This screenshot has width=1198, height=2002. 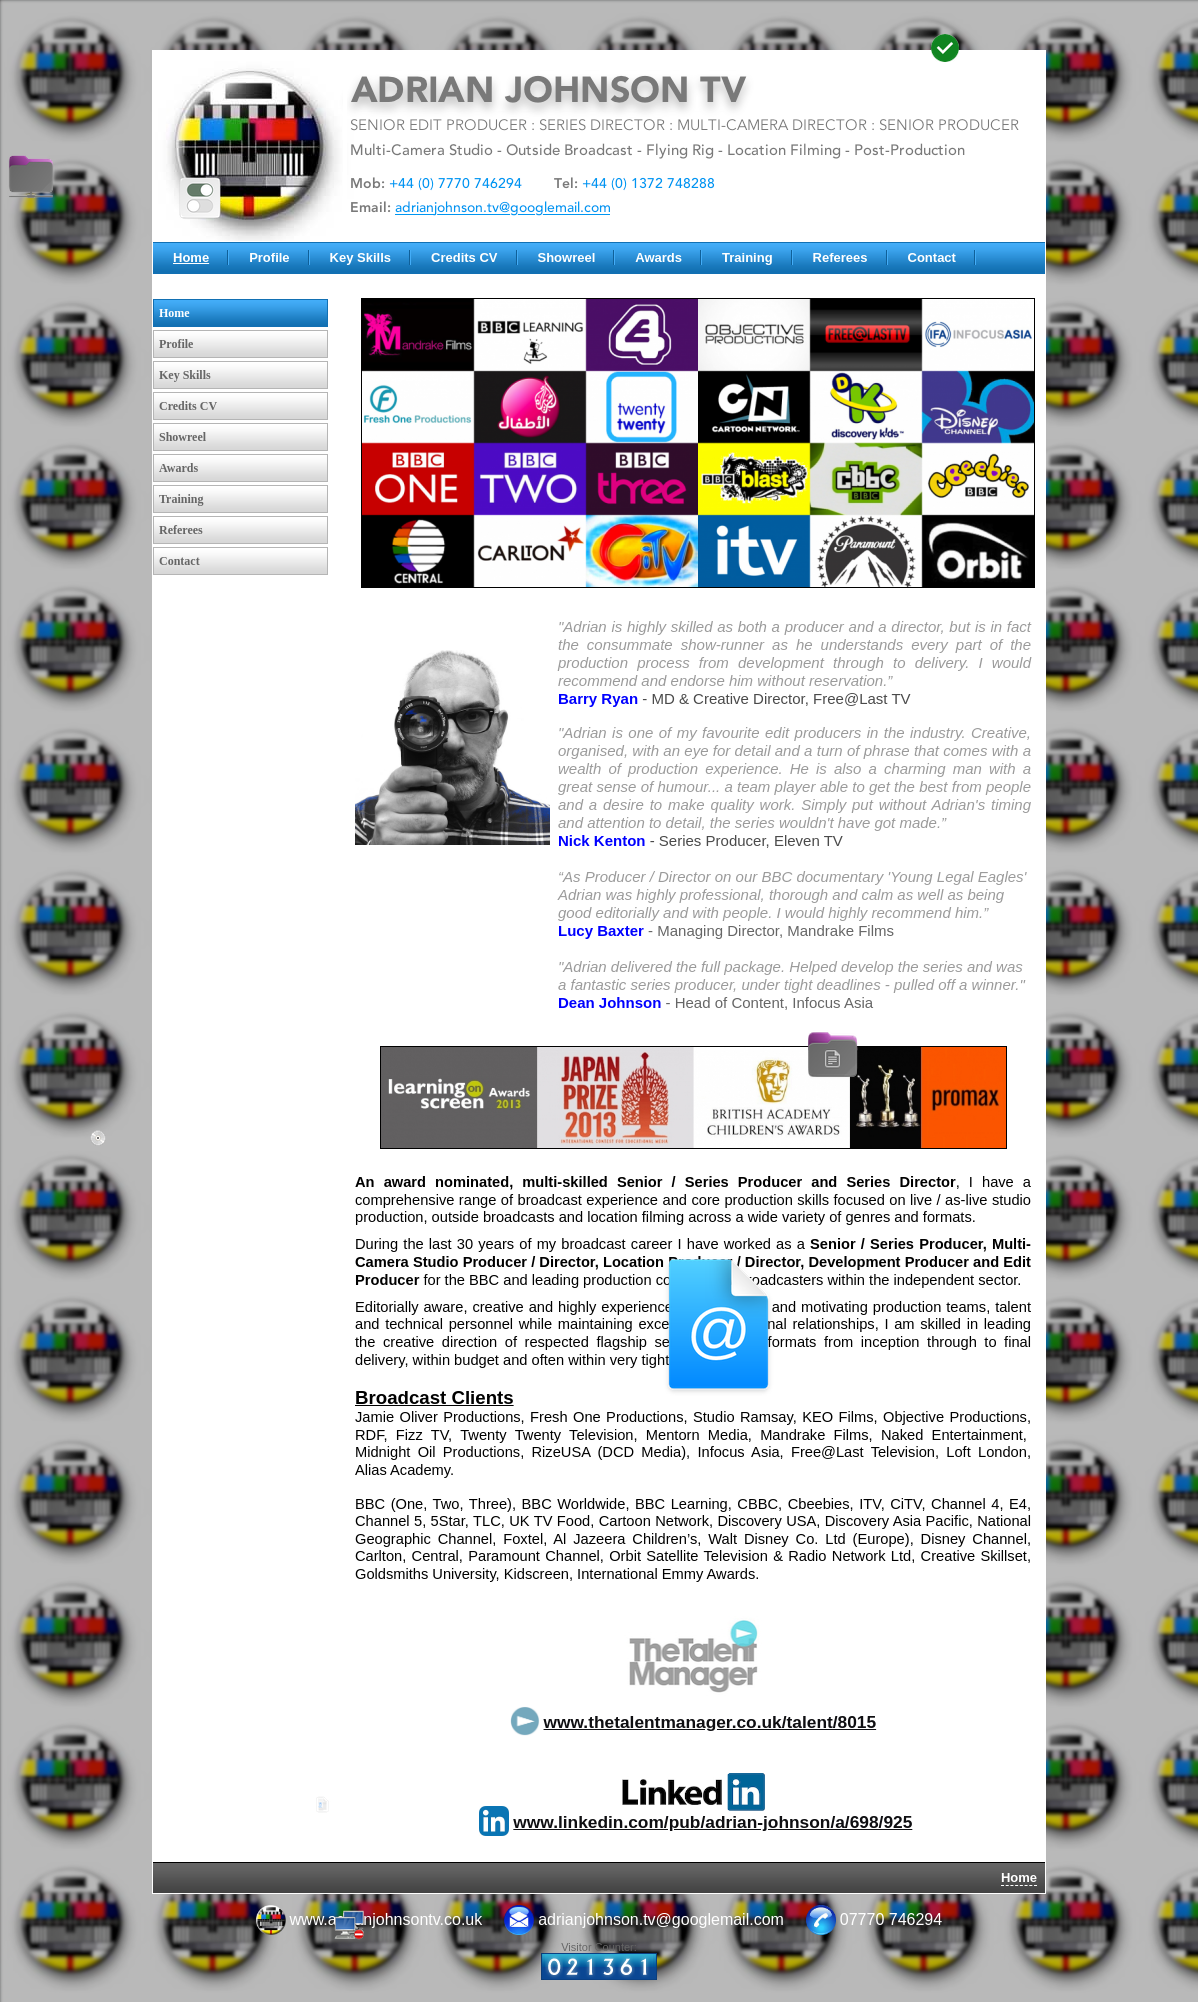 I want to click on hancom hangul word processor document file, so click(x=322, y=1804).